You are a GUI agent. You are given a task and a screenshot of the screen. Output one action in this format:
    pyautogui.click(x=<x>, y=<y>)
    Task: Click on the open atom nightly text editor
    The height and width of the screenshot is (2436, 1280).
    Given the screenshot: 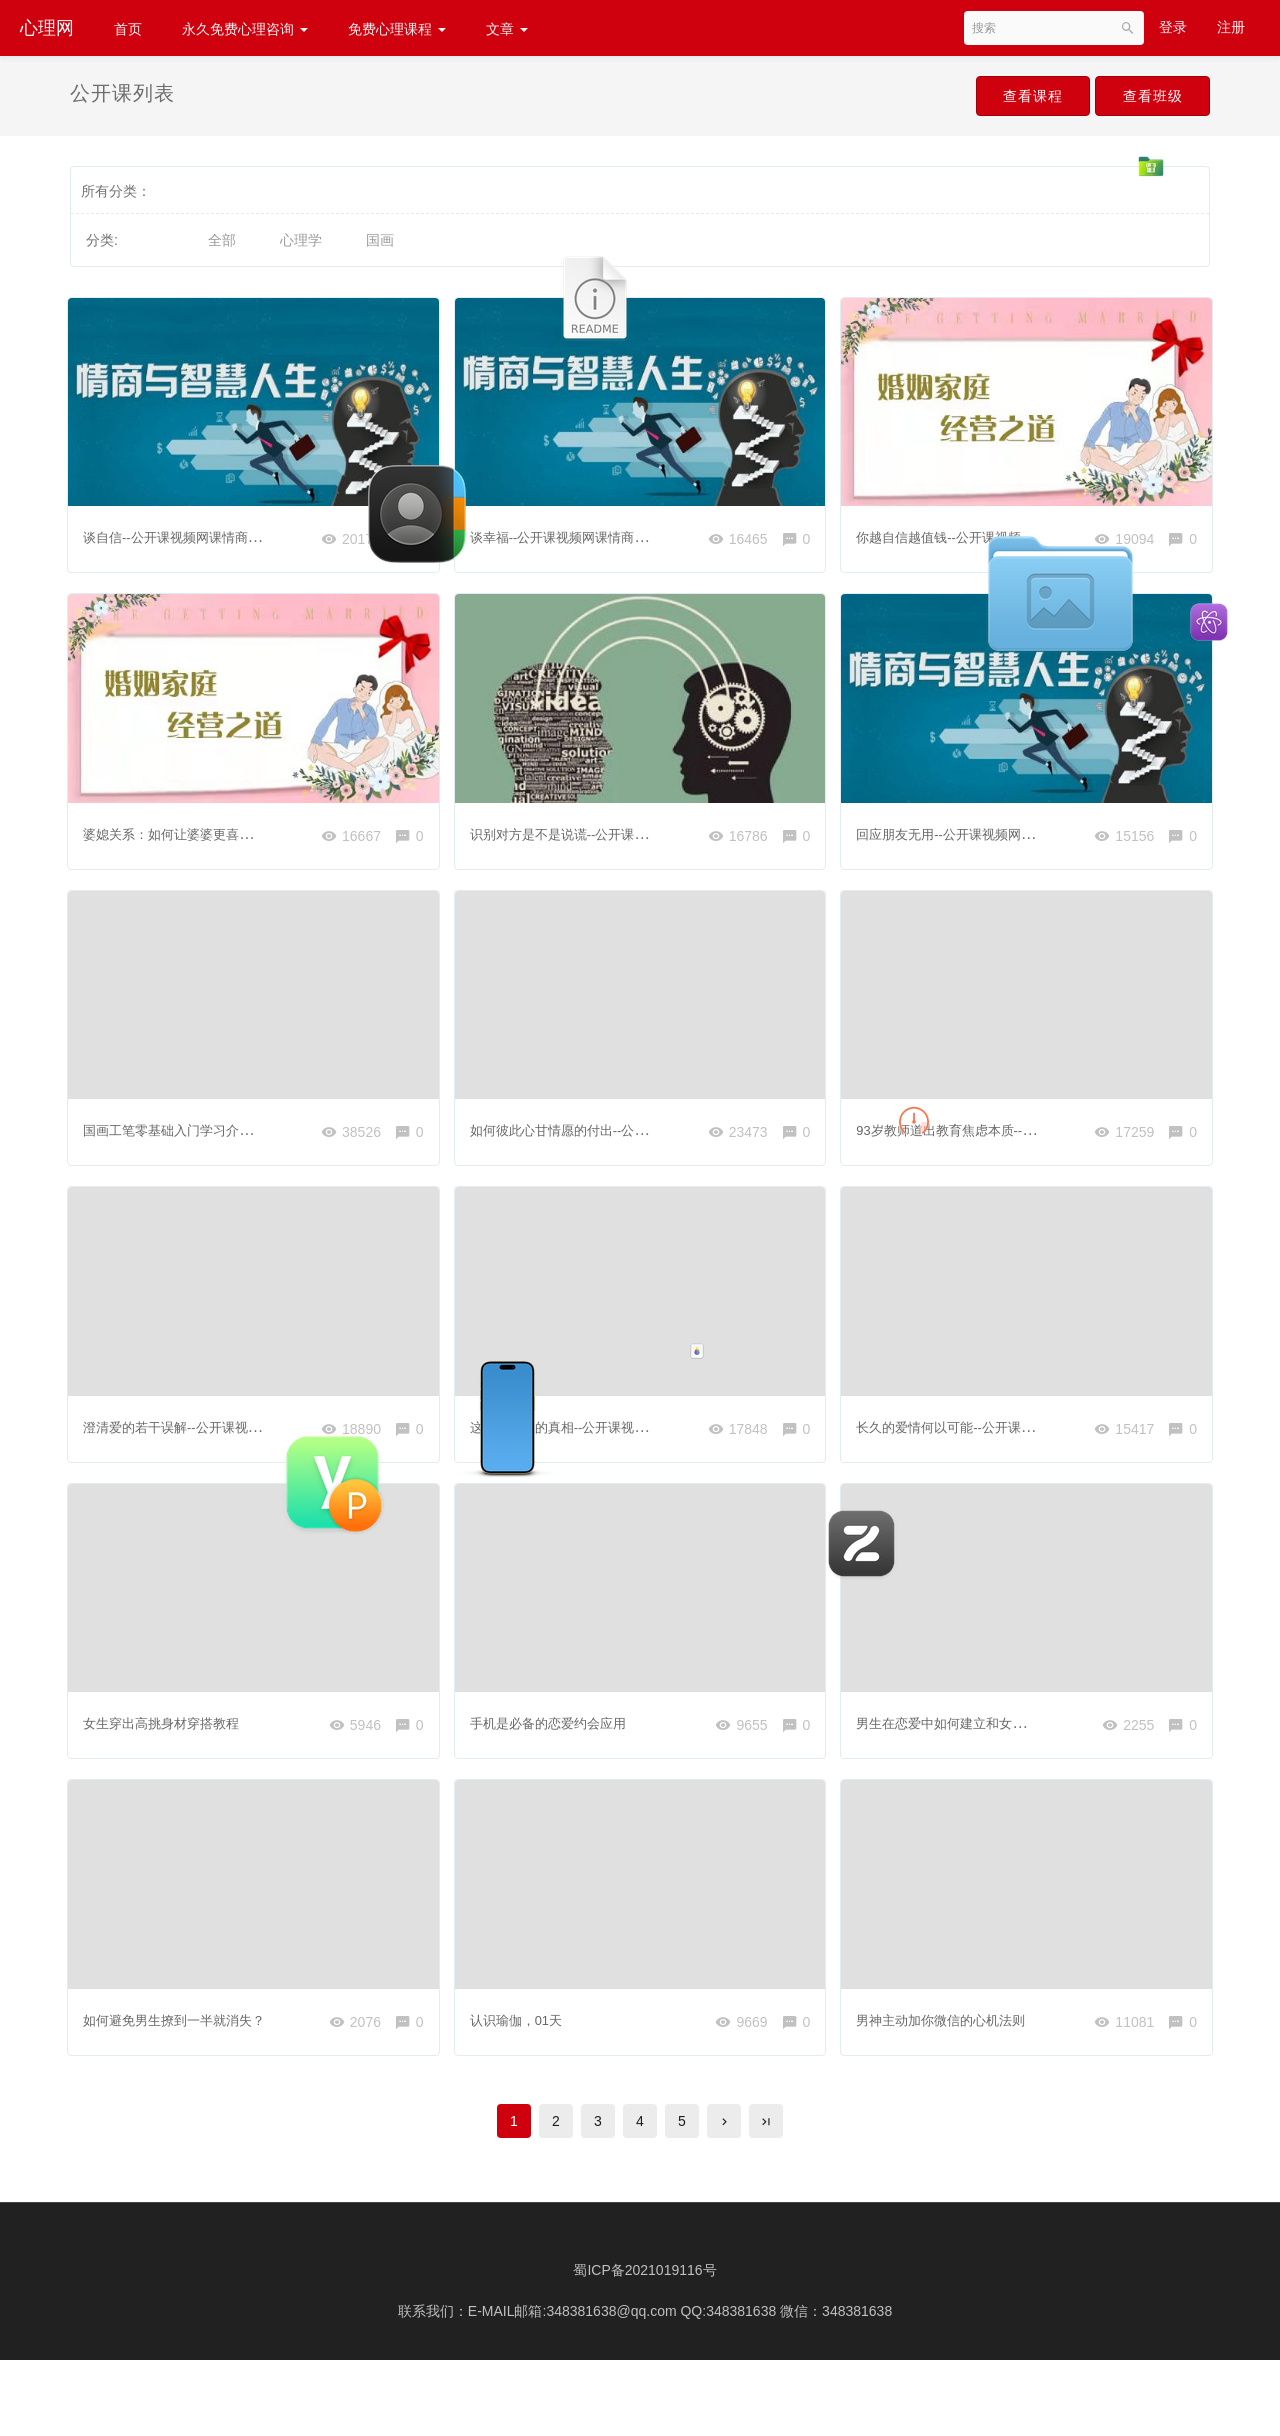 What is the action you would take?
    pyautogui.click(x=1209, y=622)
    